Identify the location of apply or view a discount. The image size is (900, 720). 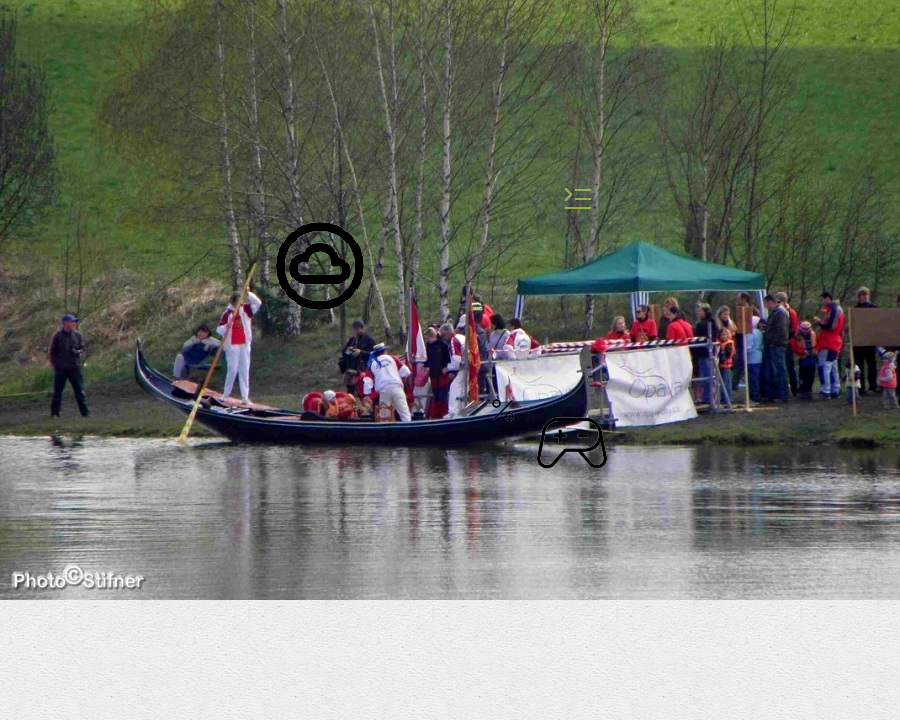
(503, 410).